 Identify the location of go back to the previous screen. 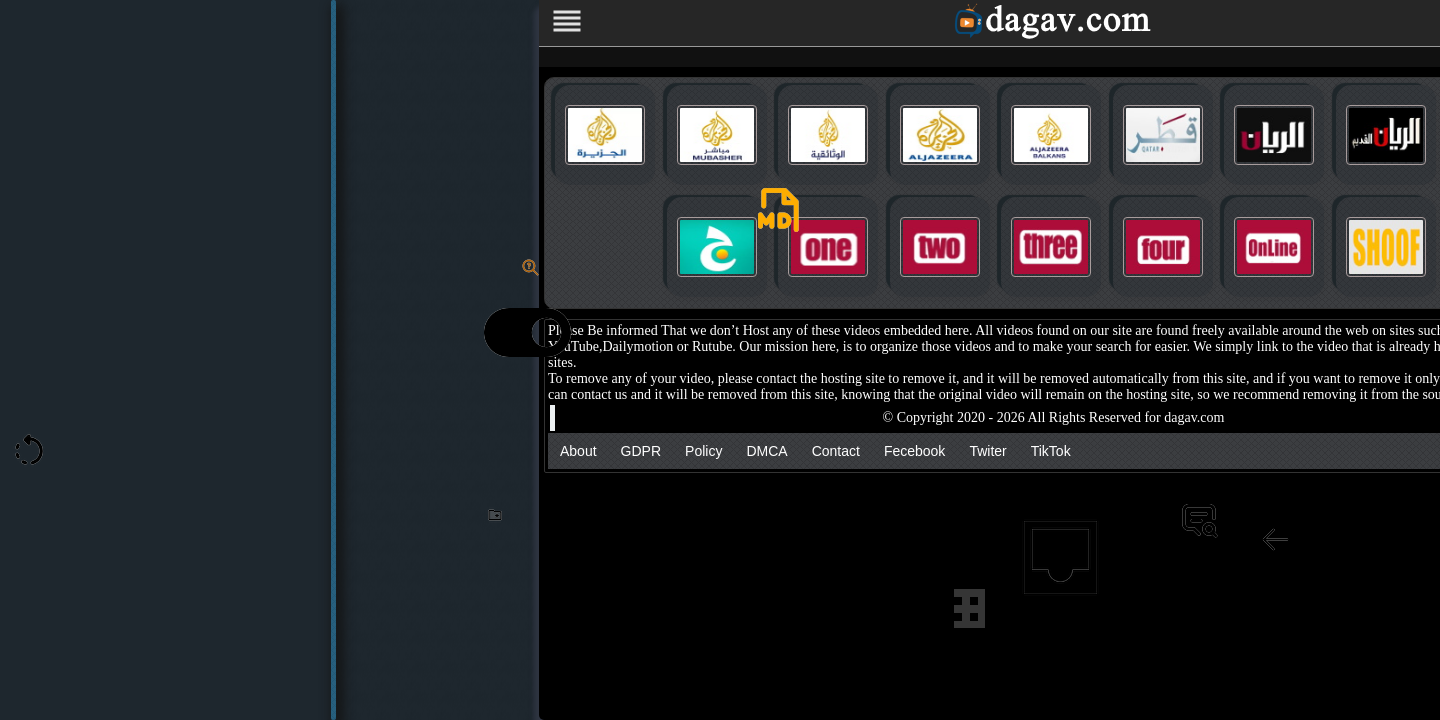
(1275, 539).